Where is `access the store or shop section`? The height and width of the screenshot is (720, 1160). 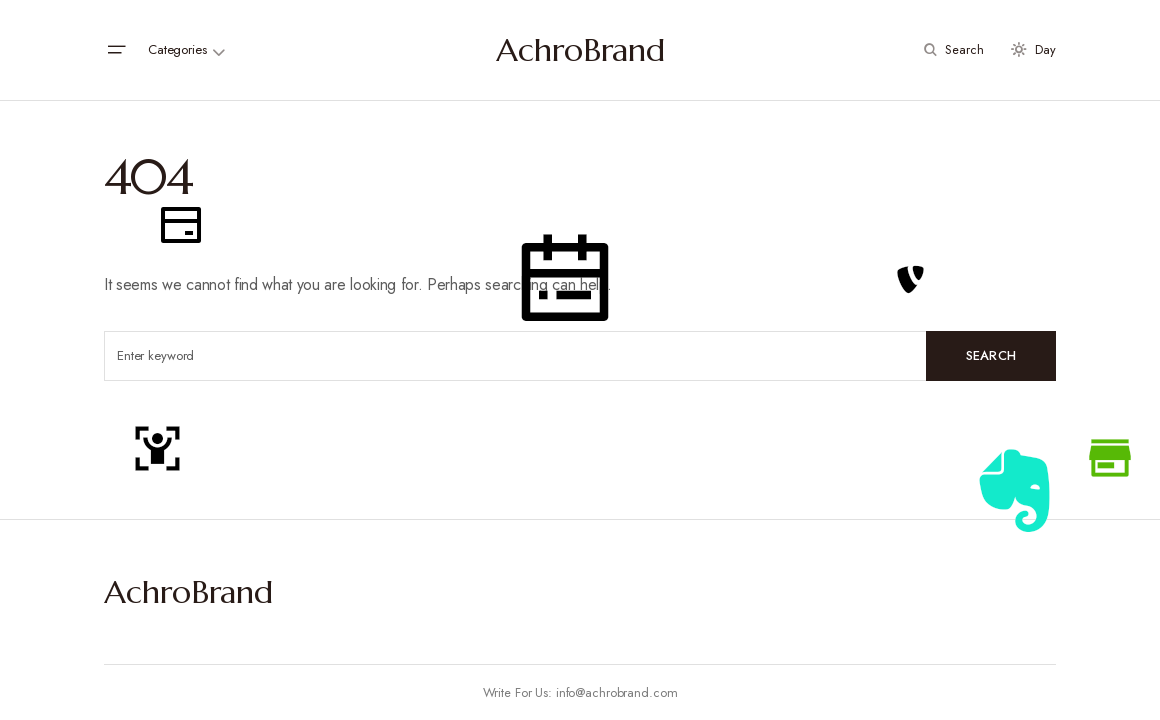
access the store or shop section is located at coordinates (1110, 458).